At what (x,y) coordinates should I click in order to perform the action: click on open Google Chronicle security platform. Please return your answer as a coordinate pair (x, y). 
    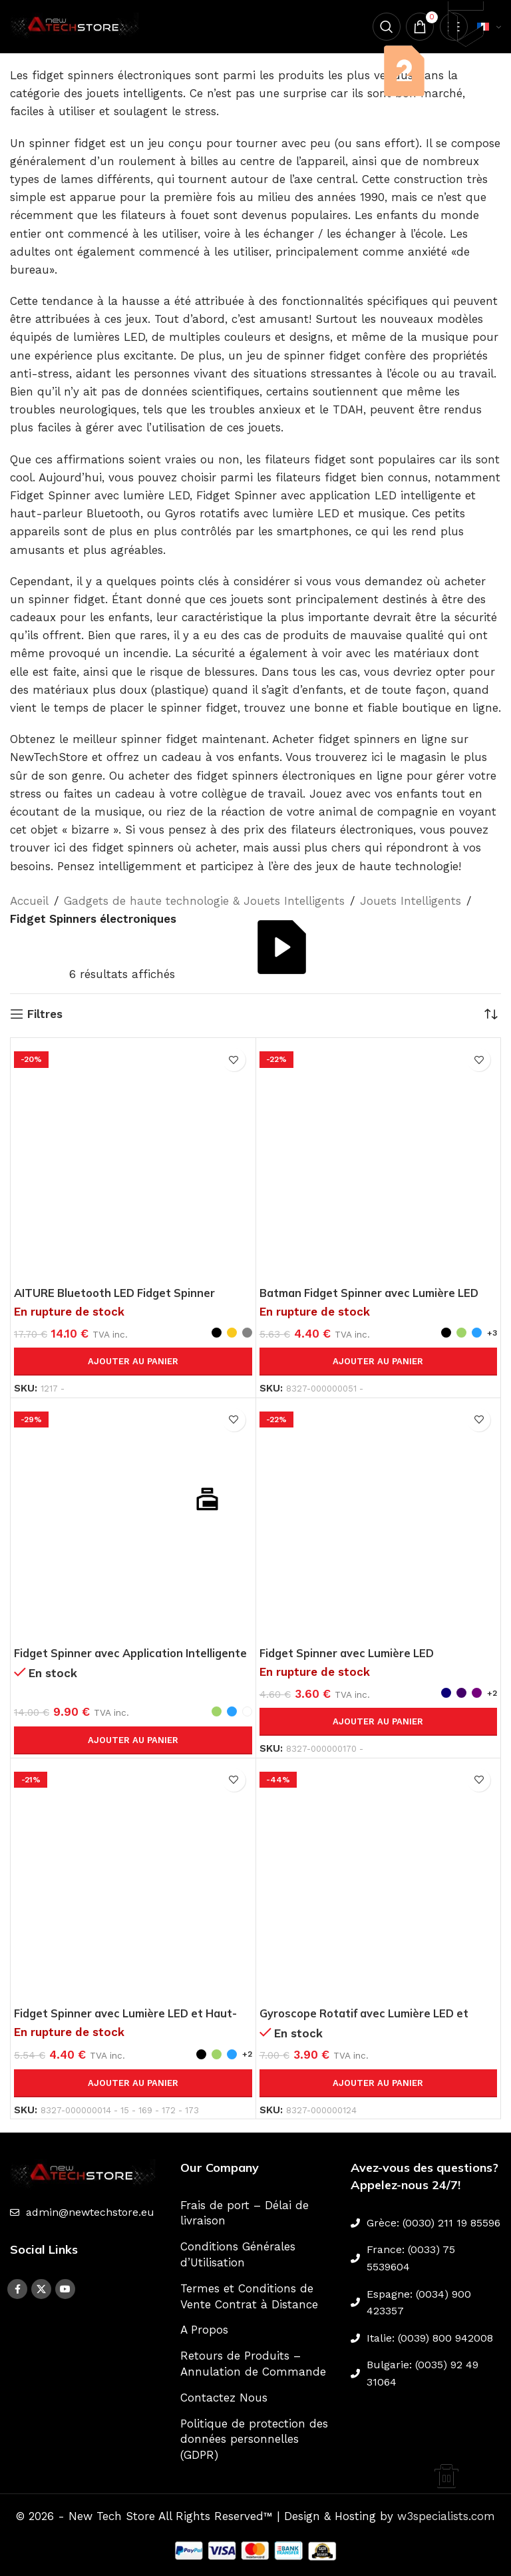
    Looking at the image, I should click on (466, 24).